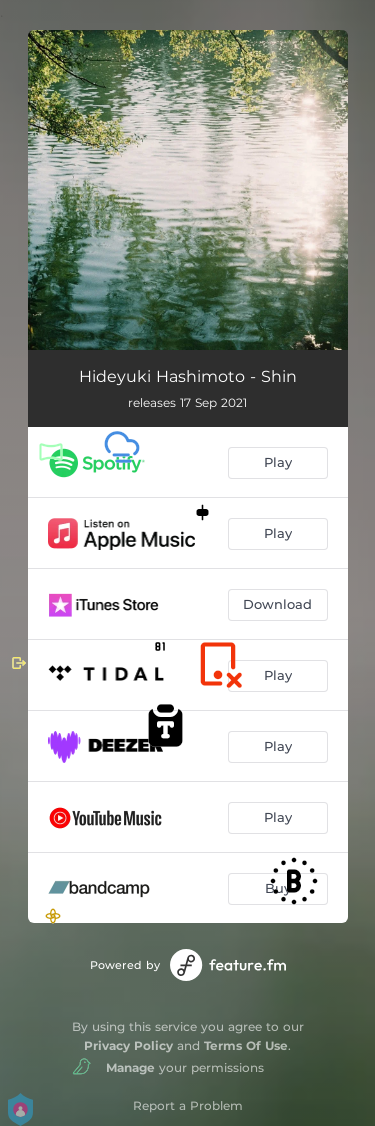  What do you see at coordinates (165, 725) in the screenshot?
I see `access copied text formatting options` at bounding box center [165, 725].